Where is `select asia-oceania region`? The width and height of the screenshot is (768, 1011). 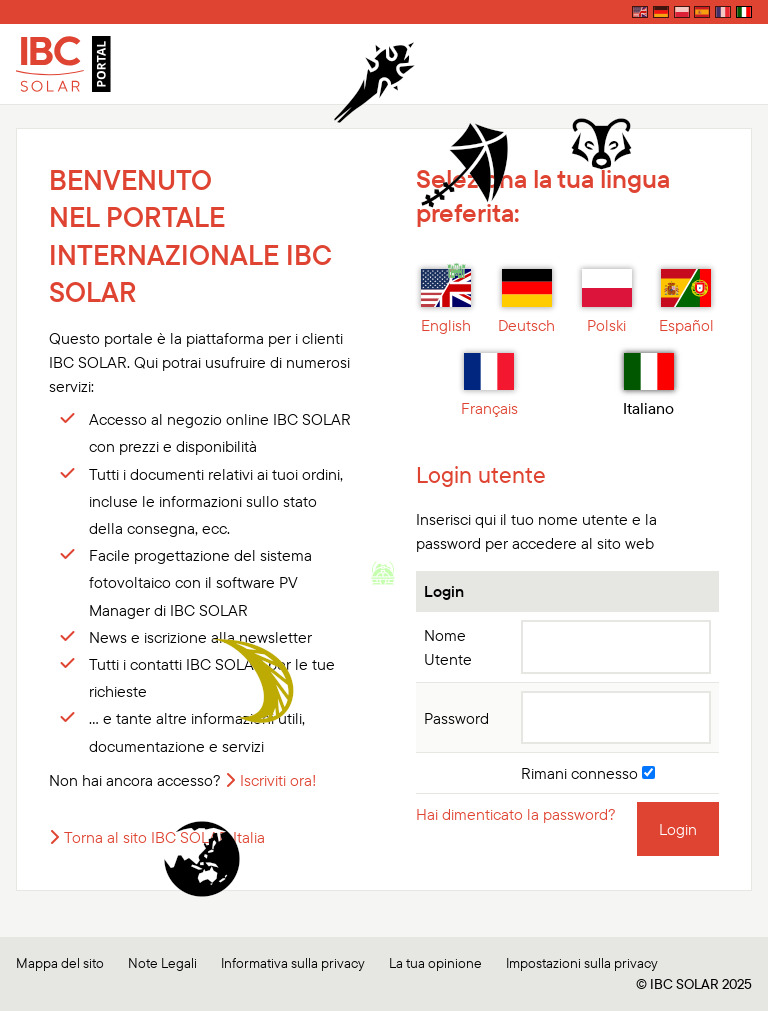
select asia-oceania region is located at coordinates (202, 859).